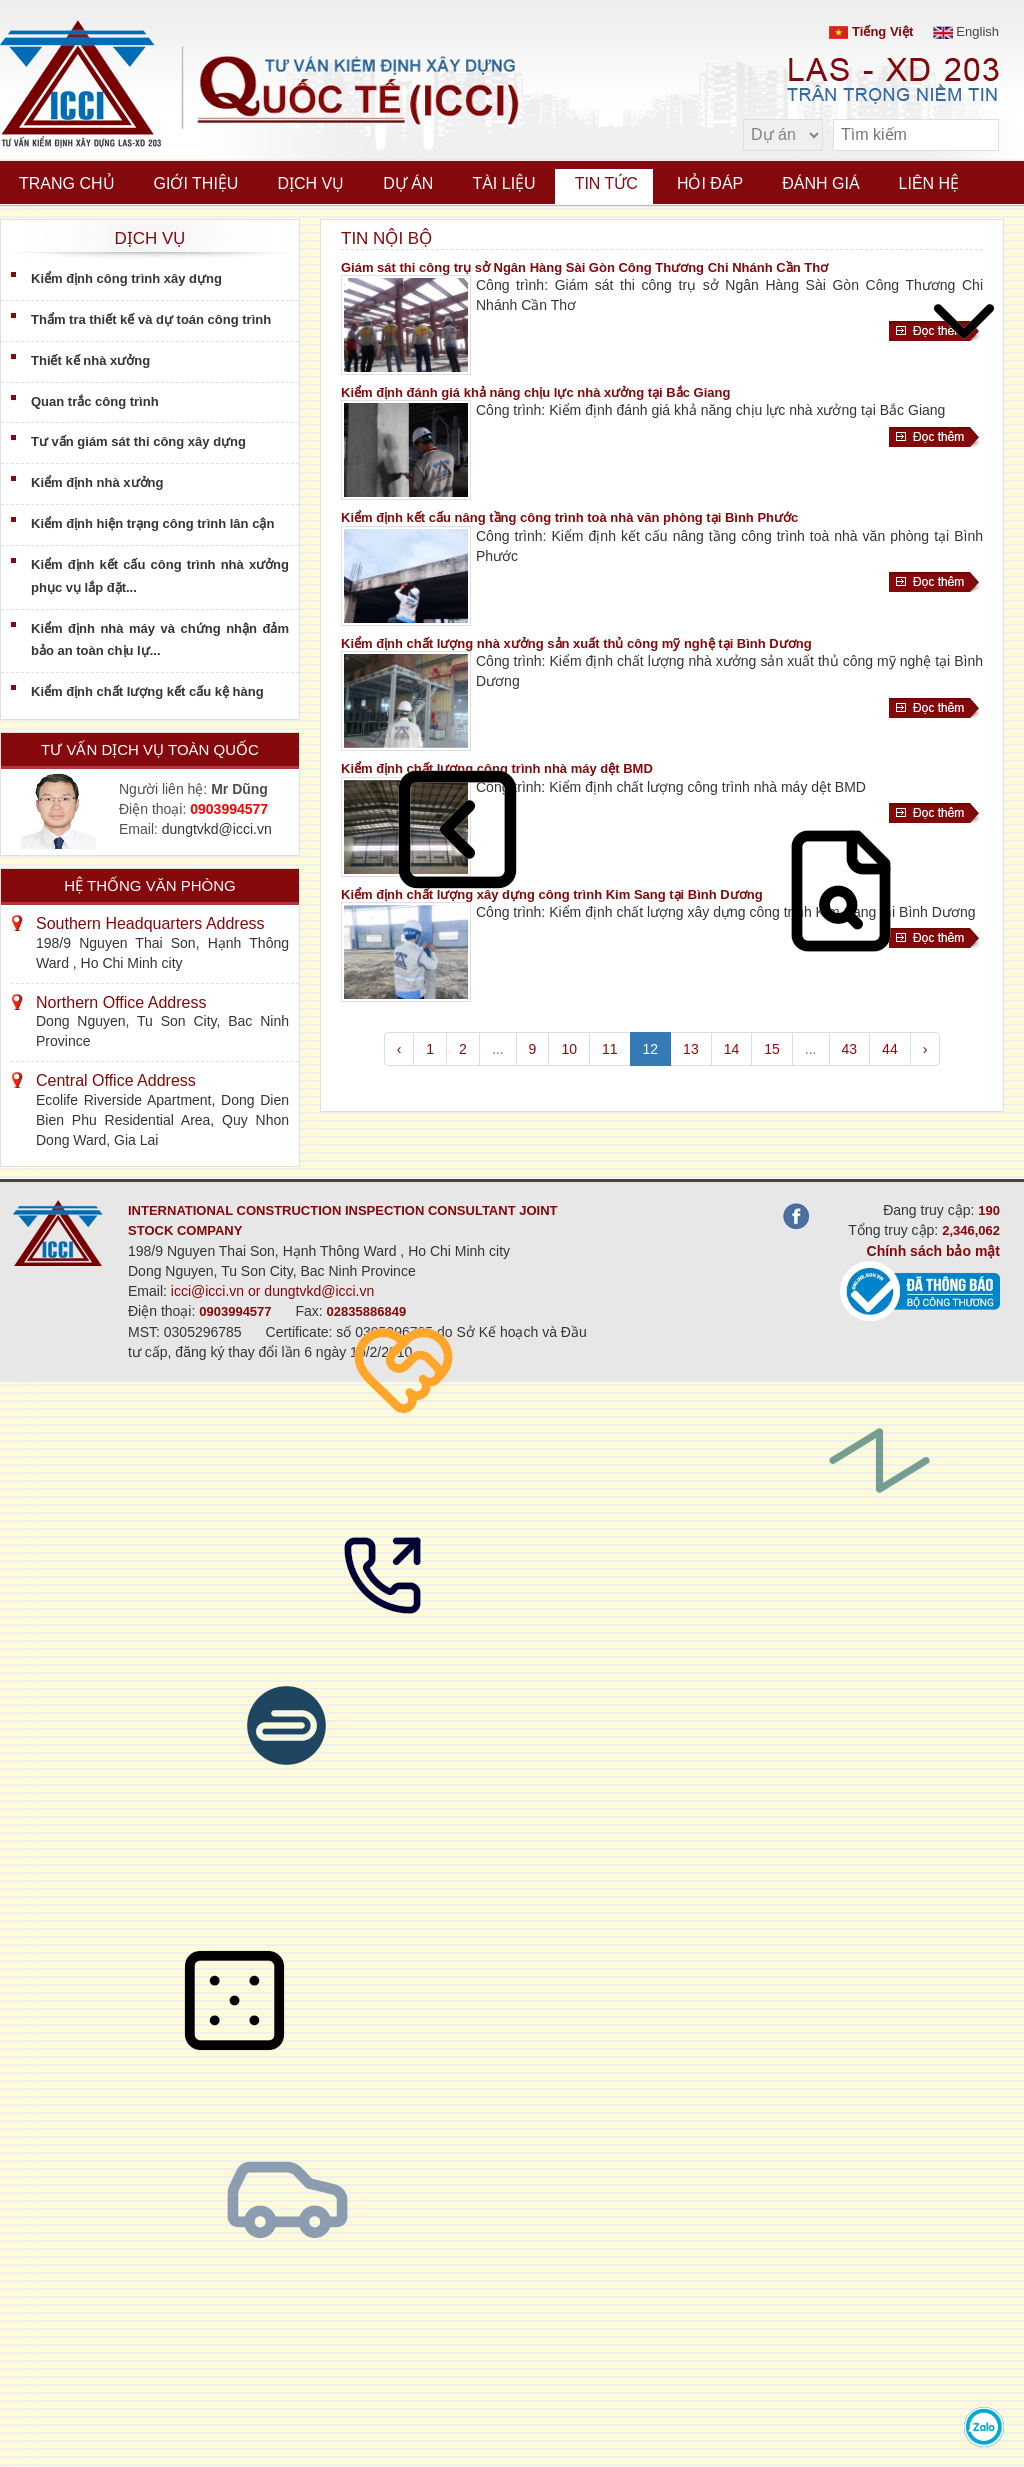 The width and height of the screenshot is (1024, 2467). What do you see at coordinates (403, 1368) in the screenshot?
I see `access partnership or collaboration features` at bounding box center [403, 1368].